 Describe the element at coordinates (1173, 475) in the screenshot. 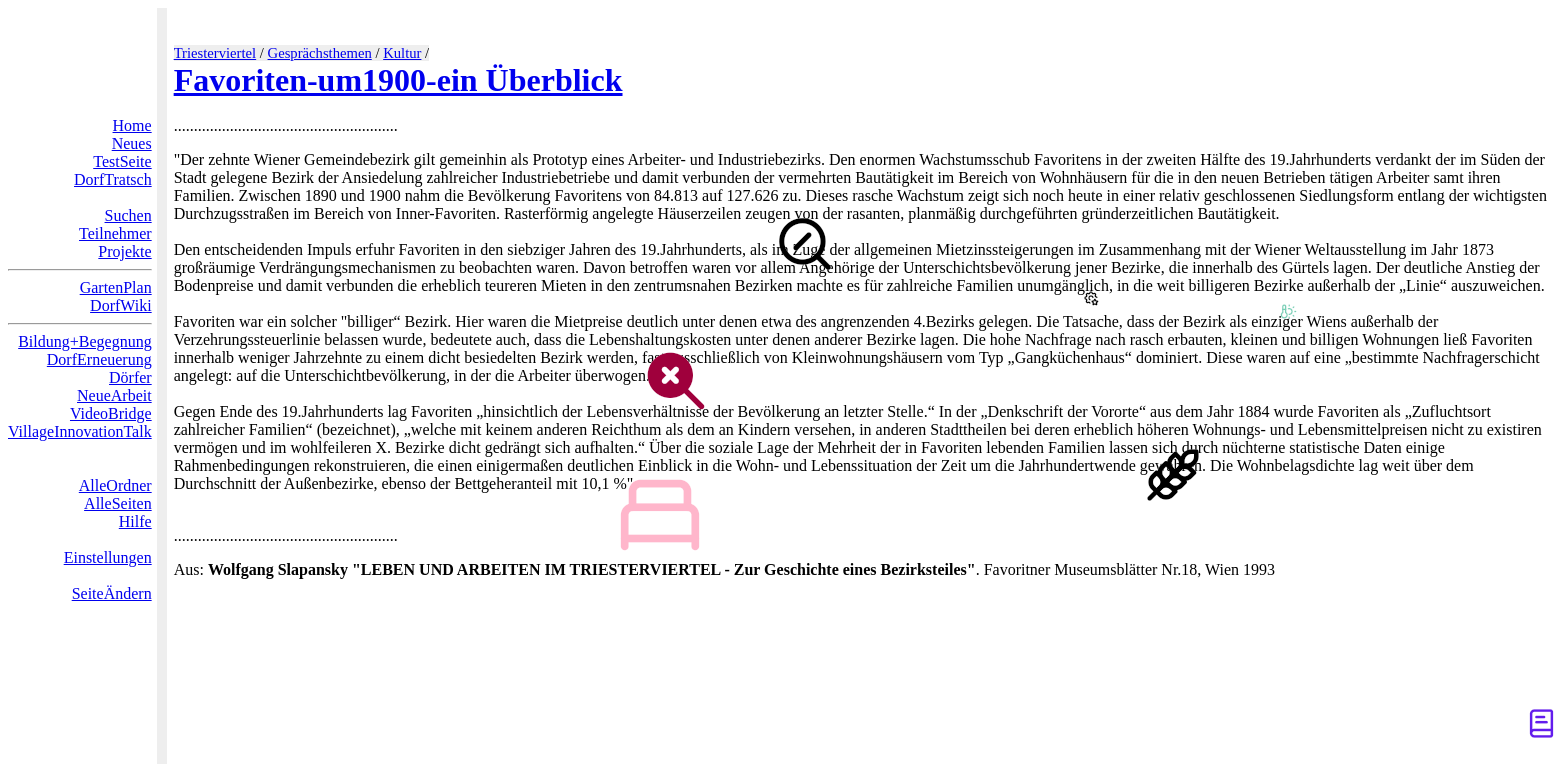

I see `indicates grain or wheat-based ingredients` at that location.